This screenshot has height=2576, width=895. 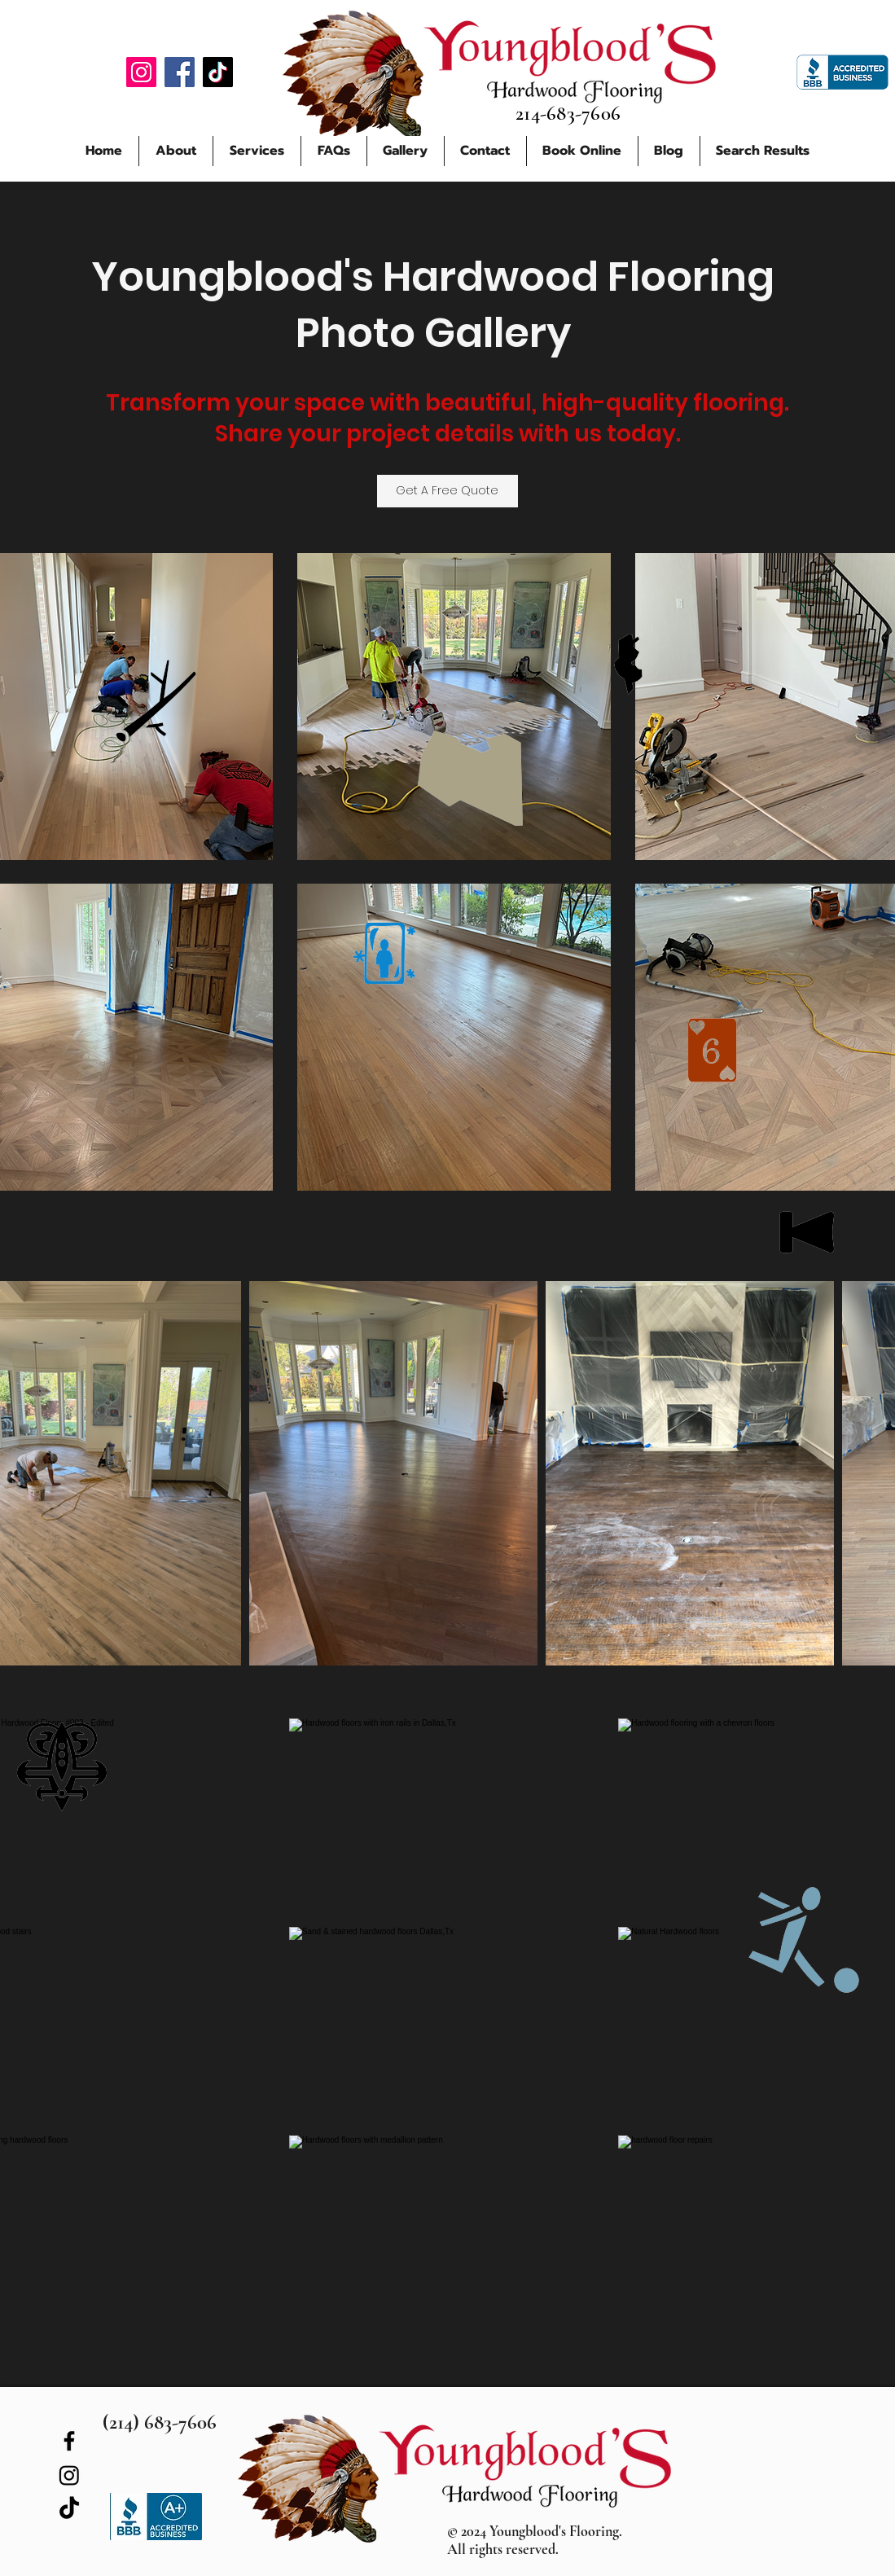 What do you see at coordinates (470, 778) in the screenshot?
I see `select Libya on the map` at bounding box center [470, 778].